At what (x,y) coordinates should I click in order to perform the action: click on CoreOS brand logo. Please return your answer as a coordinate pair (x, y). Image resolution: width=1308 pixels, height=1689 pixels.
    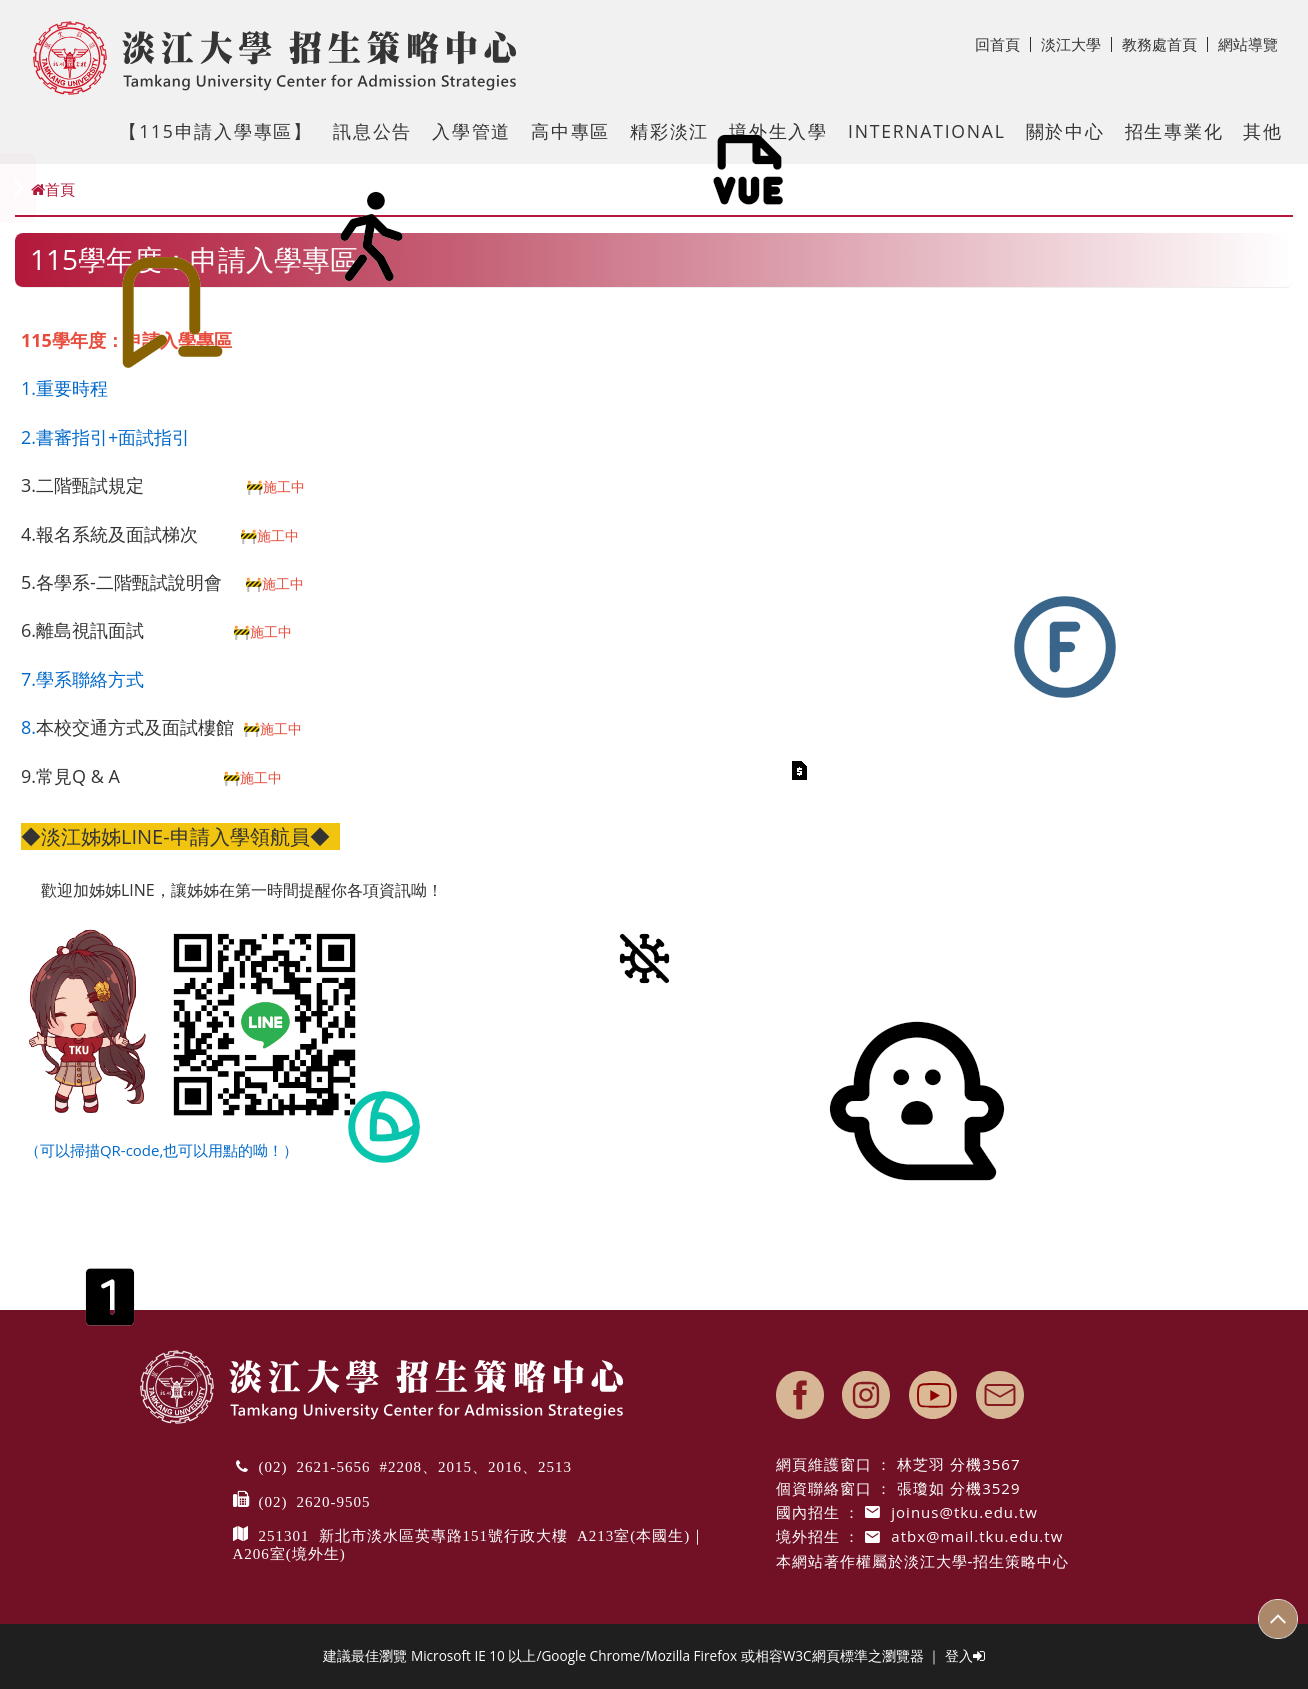
    Looking at the image, I should click on (384, 1127).